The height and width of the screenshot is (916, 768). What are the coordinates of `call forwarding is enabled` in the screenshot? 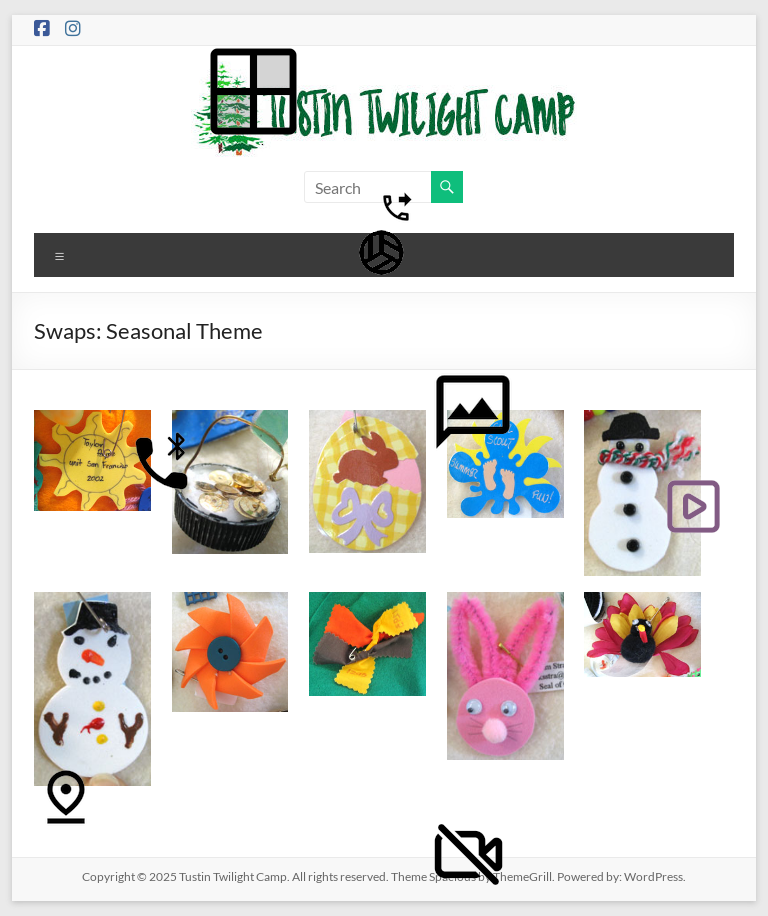 It's located at (396, 208).